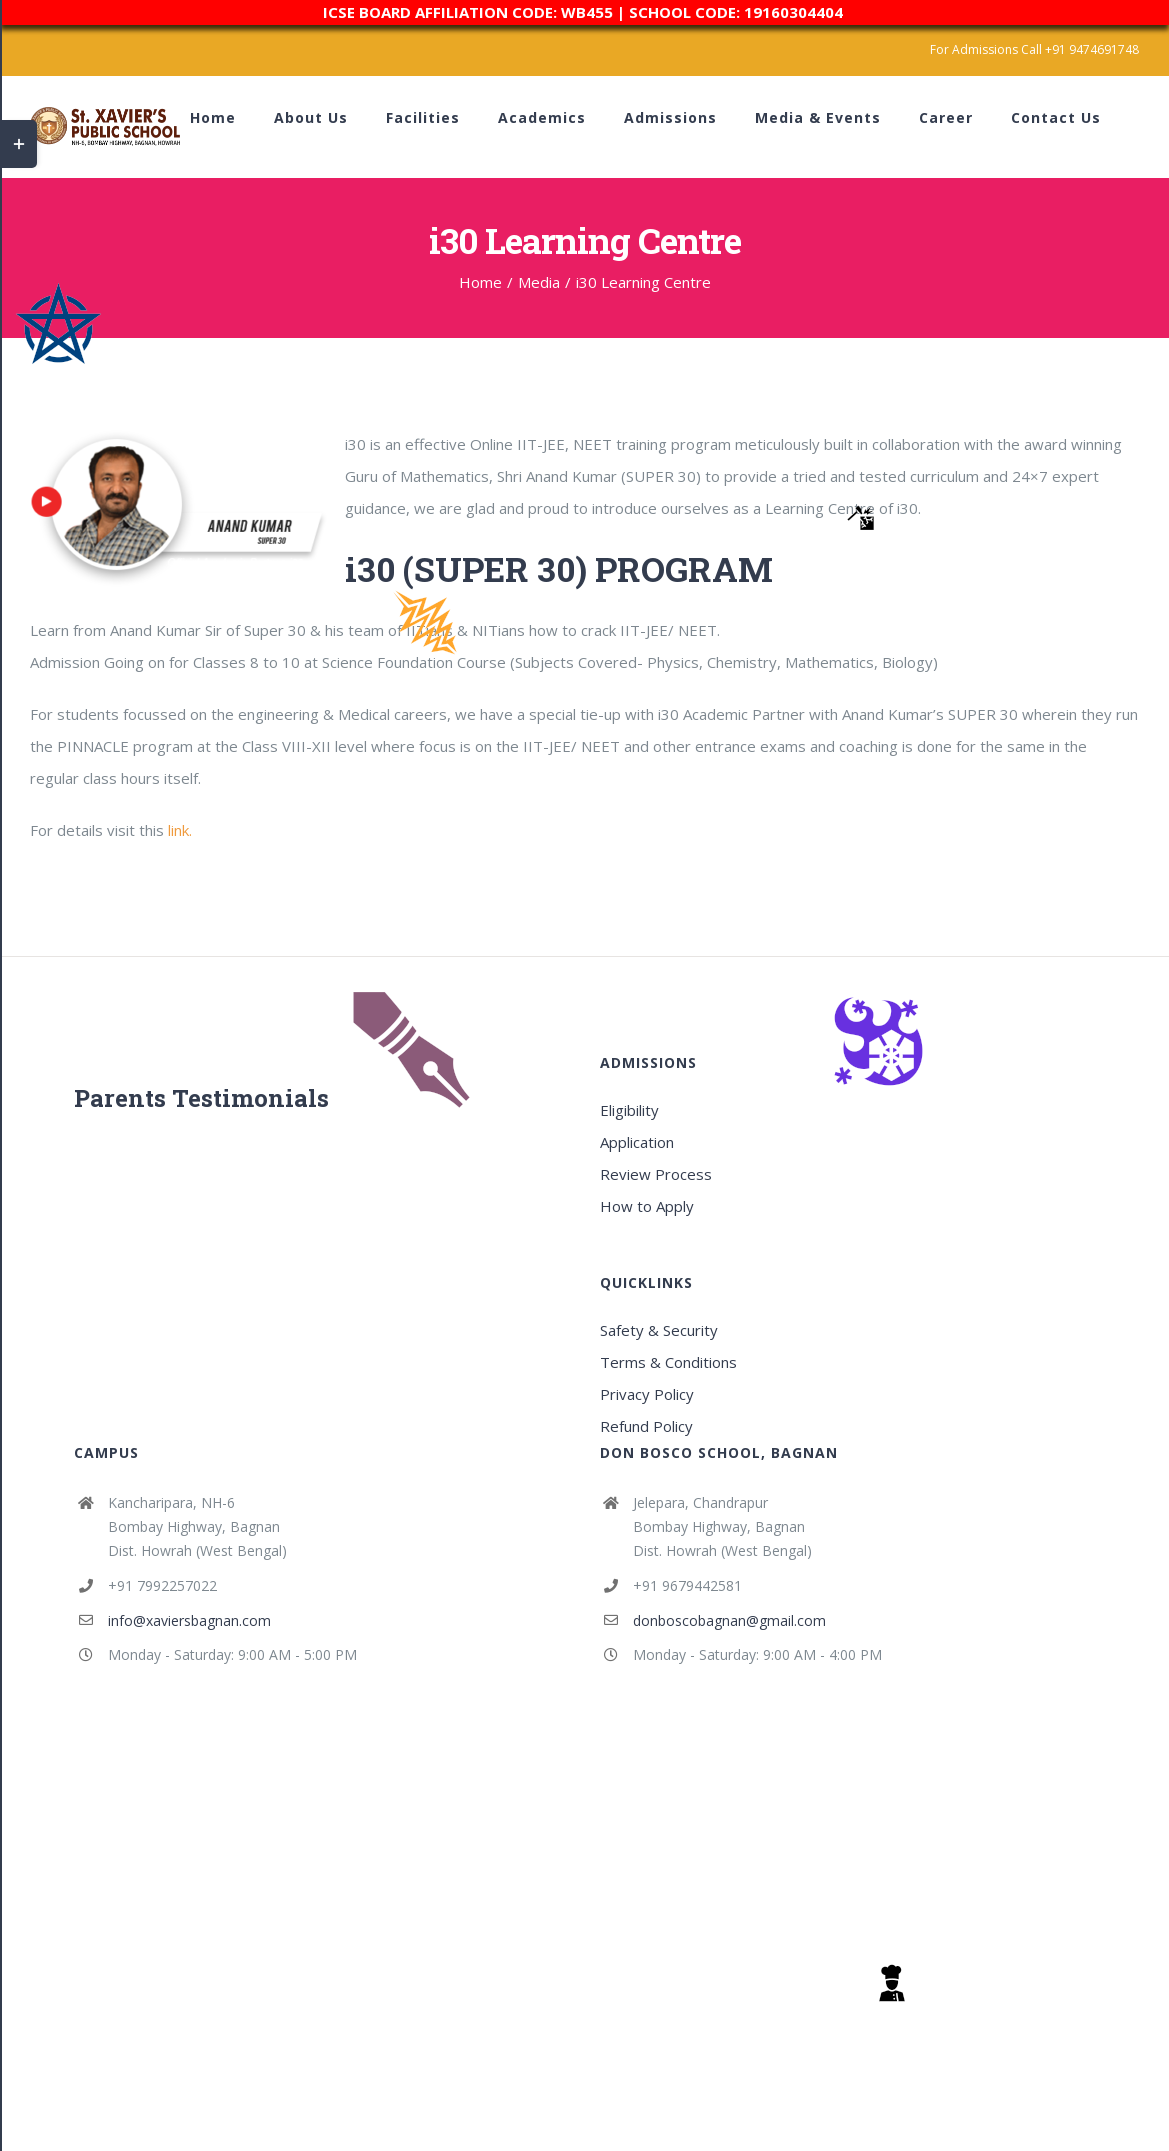  What do you see at coordinates (411, 1049) in the screenshot?
I see `compose a new document or note` at bounding box center [411, 1049].